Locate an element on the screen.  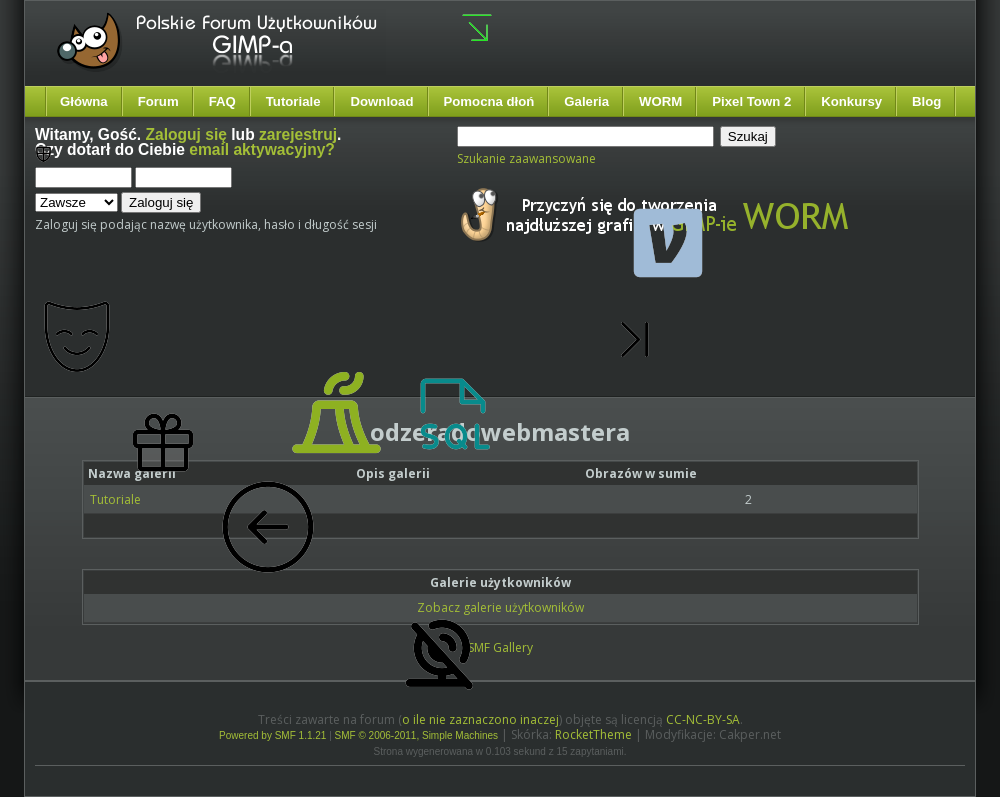
view or redeem a gift is located at coordinates (163, 446).